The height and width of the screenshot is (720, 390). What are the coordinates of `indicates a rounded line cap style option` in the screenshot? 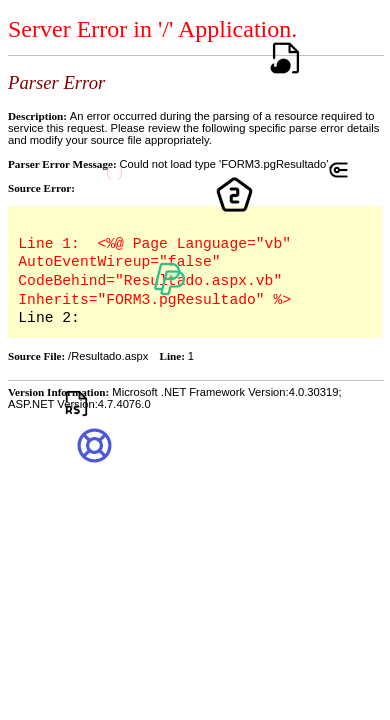 It's located at (338, 170).